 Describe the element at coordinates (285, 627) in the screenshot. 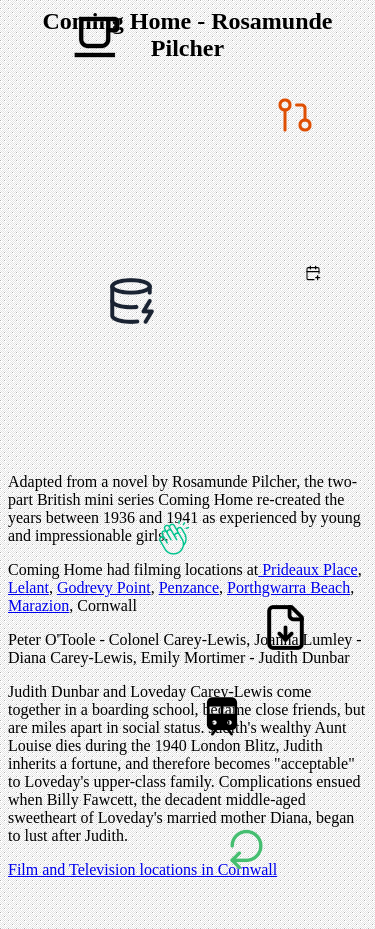

I see `download file` at that location.